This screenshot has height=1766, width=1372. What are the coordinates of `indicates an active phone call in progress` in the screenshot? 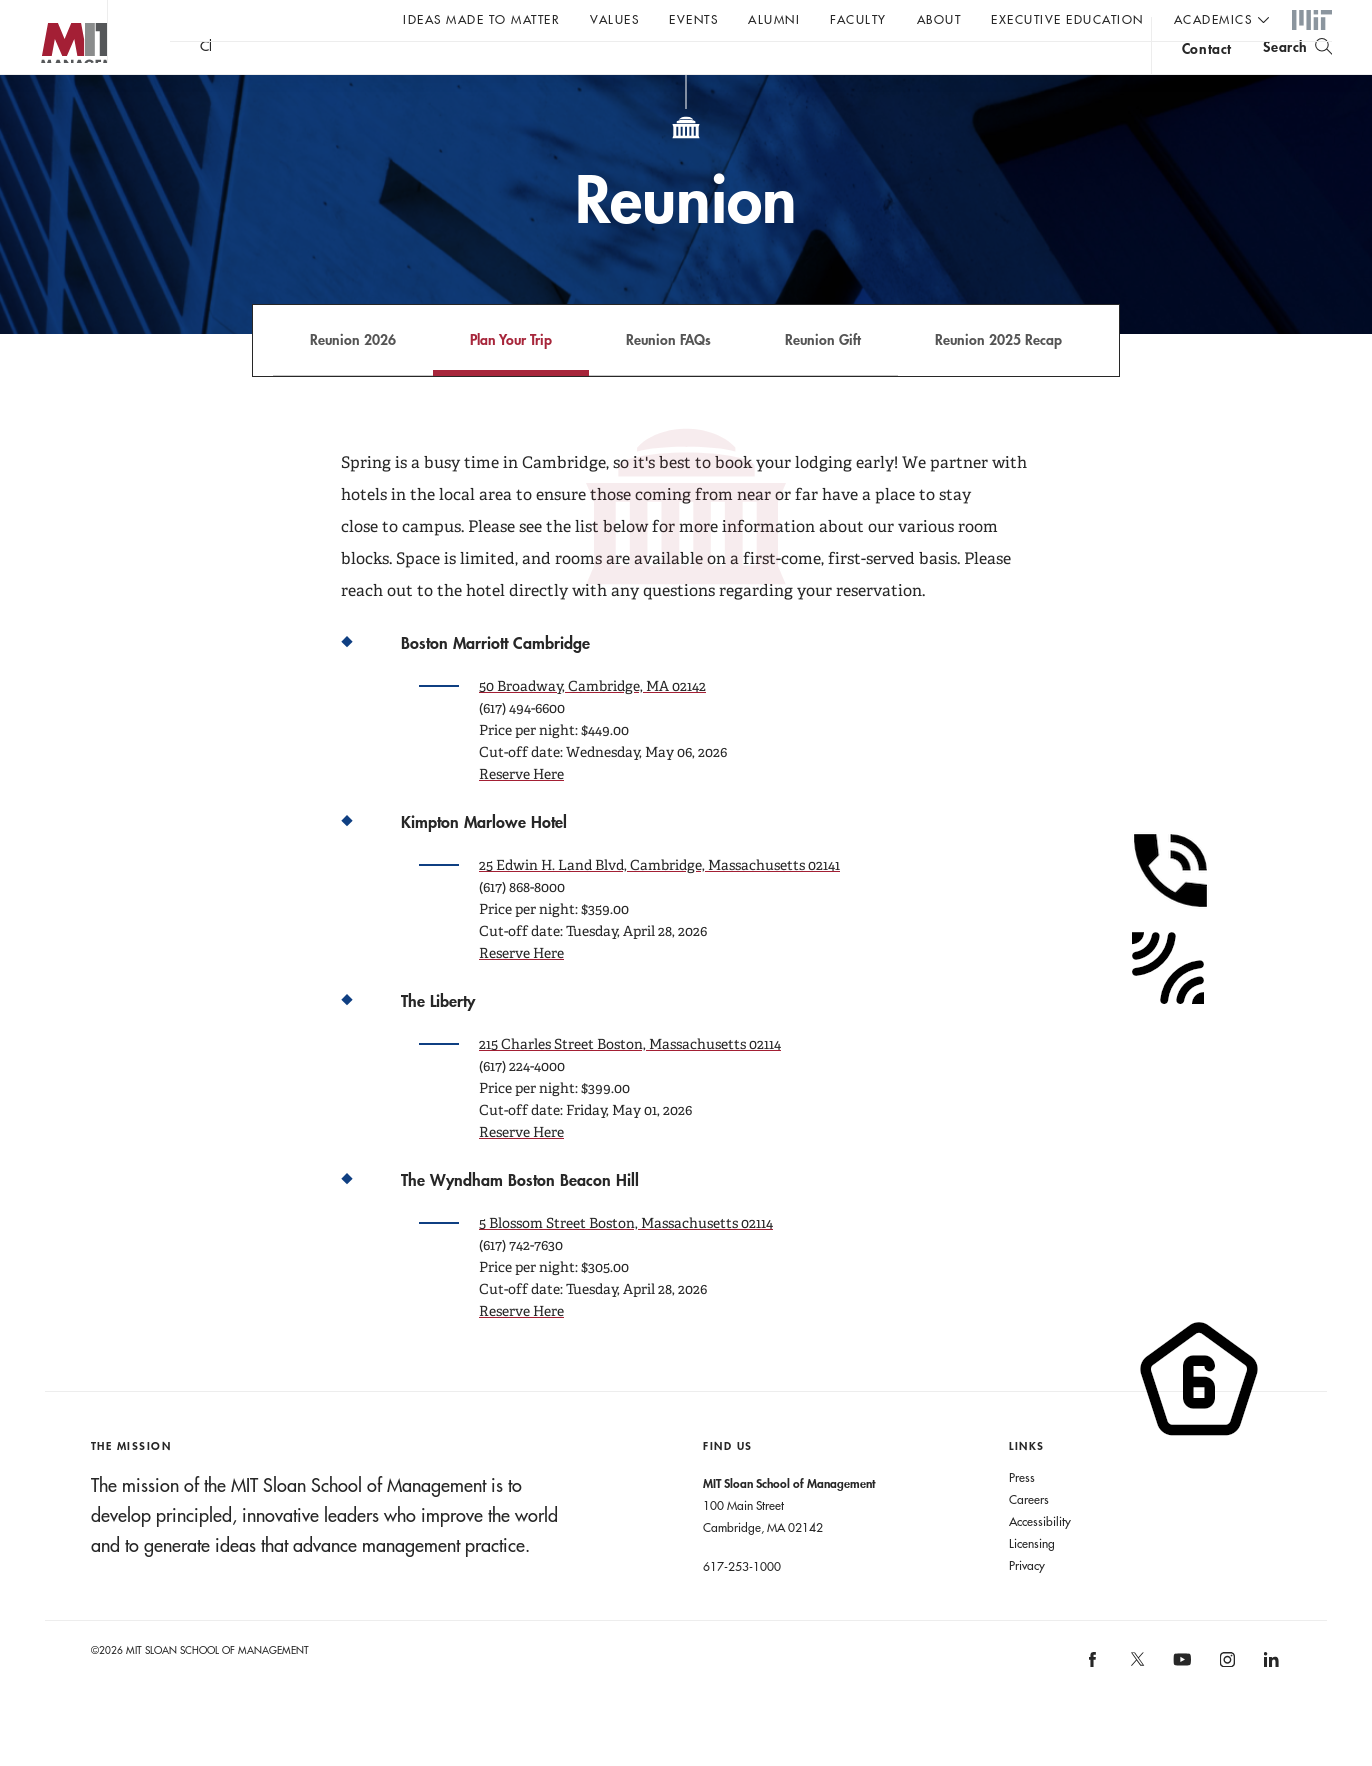 It's located at (1170, 870).